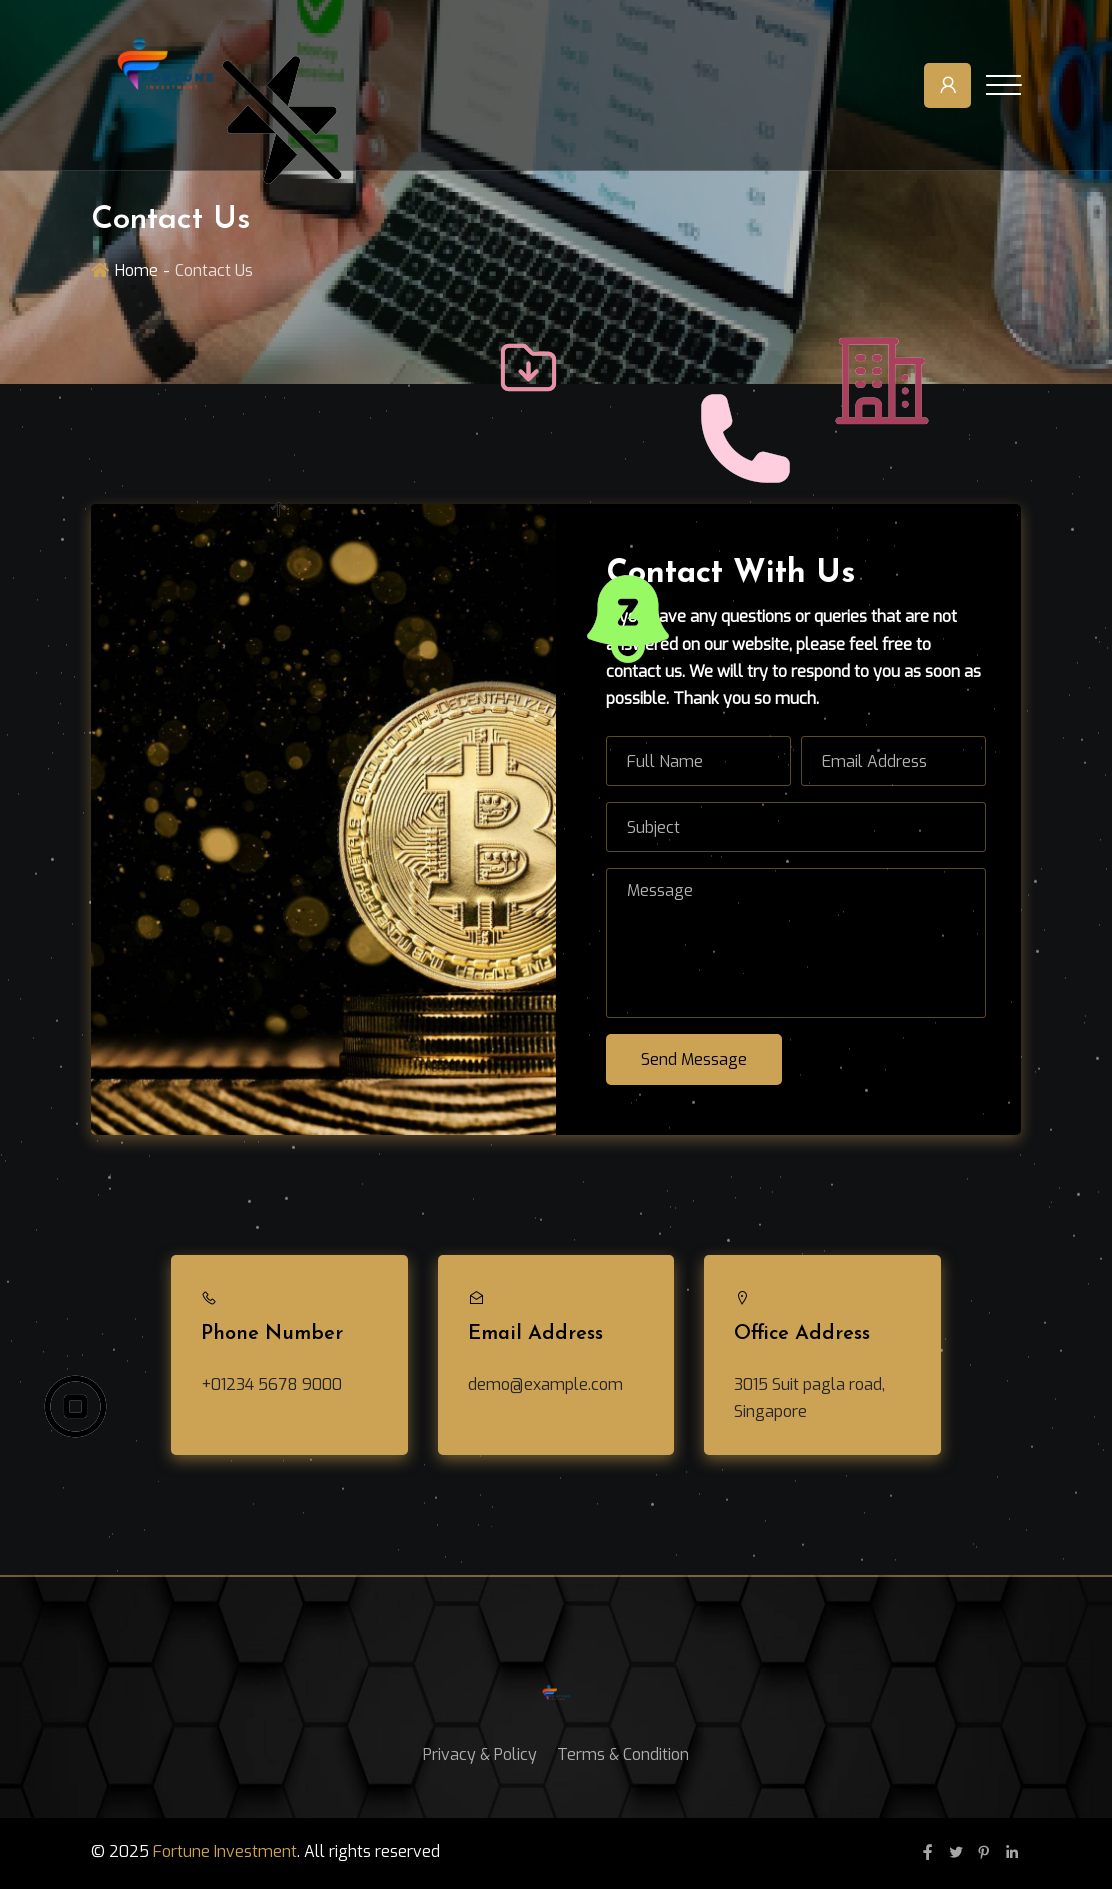 Image resolution: width=1112 pixels, height=1889 pixels. What do you see at coordinates (628, 619) in the screenshot?
I see `snooze notifications` at bounding box center [628, 619].